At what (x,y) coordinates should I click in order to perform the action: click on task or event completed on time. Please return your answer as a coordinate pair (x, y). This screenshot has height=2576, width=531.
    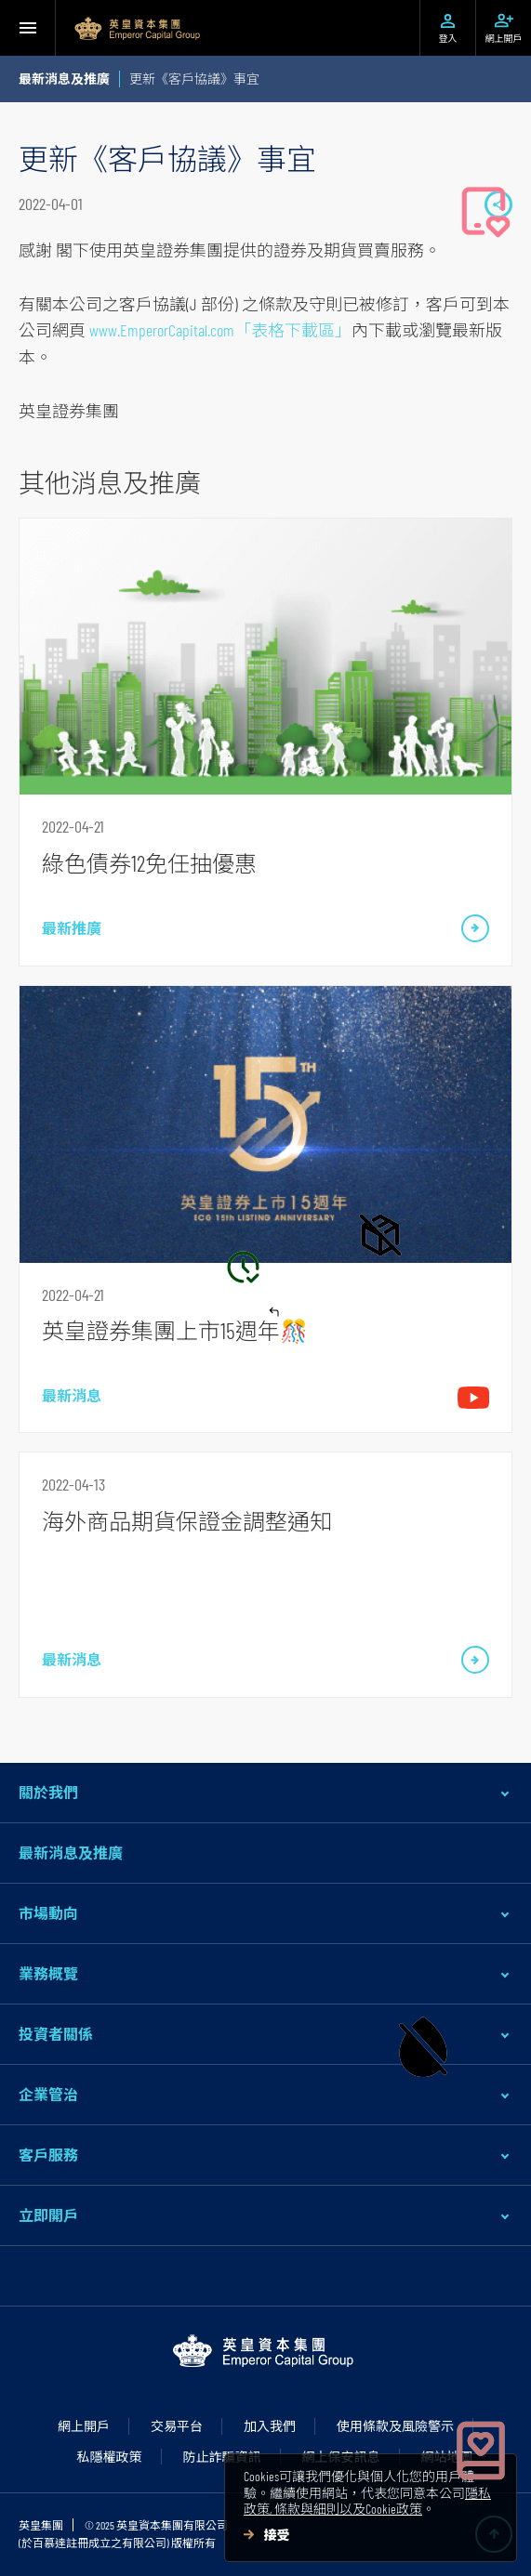
    Looking at the image, I should click on (243, 1267).